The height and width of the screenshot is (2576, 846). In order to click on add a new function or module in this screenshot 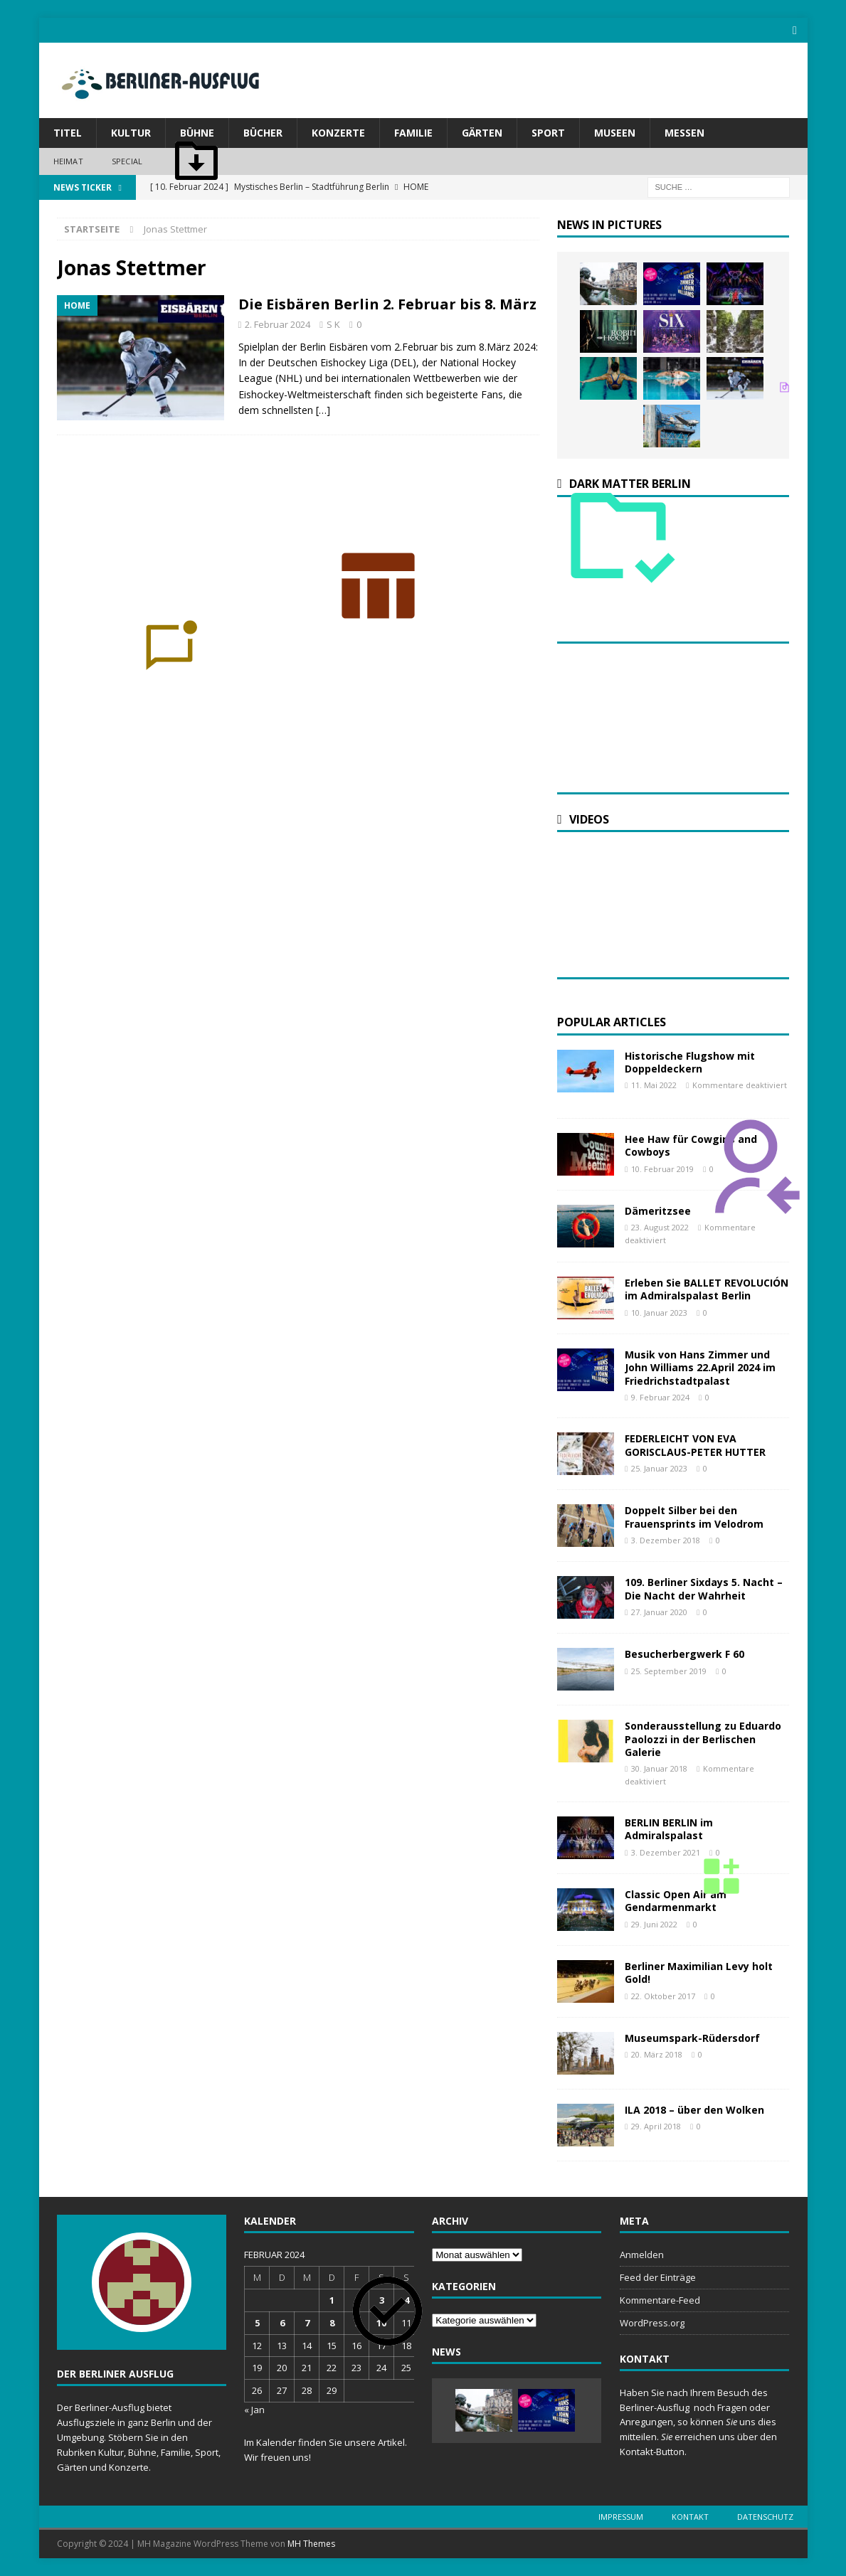, I will do `click(721, 1876)`.